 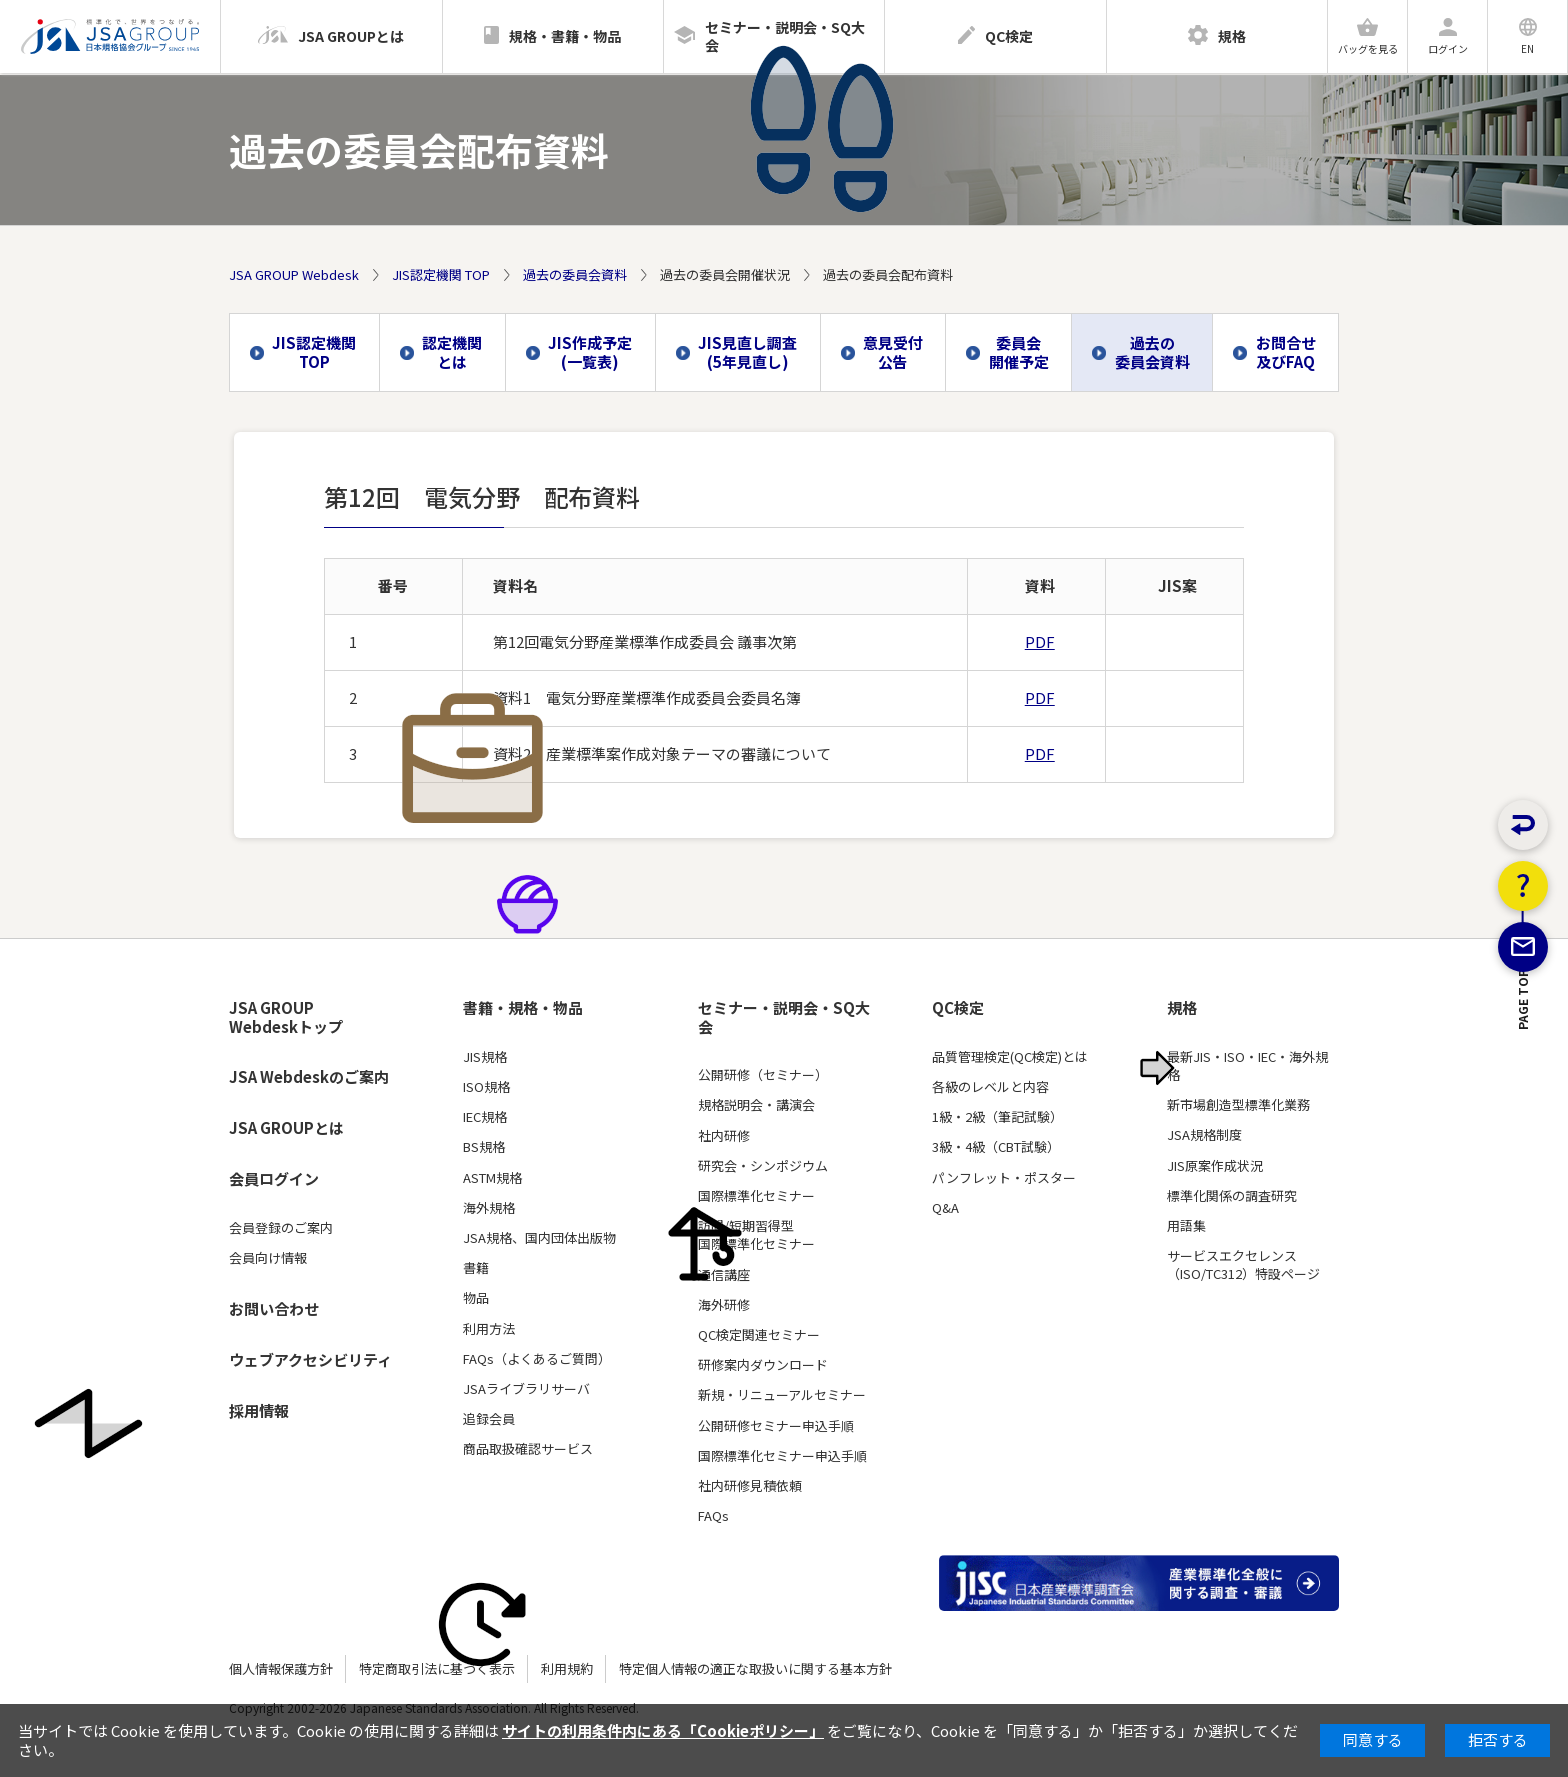 I want to click on track your steps or walking activity, so click(x=822, y=129).